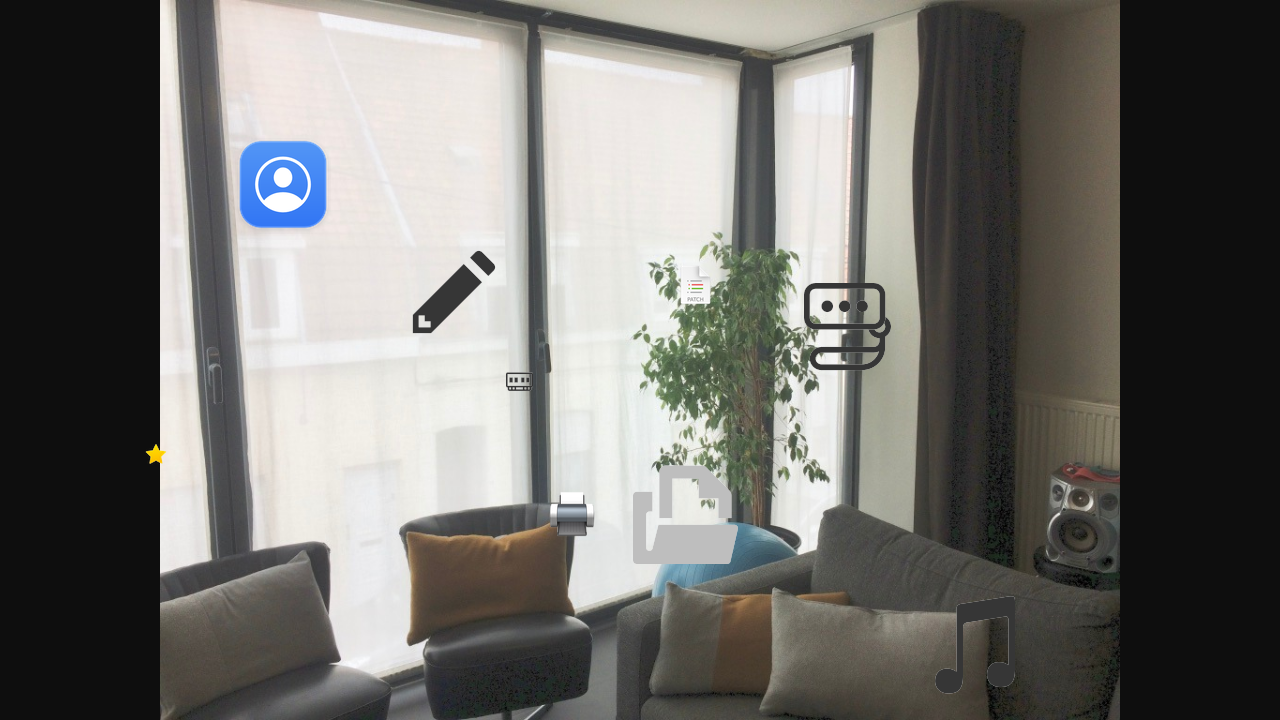 This screenshot has width=1280, height=720. I want to click on generate a one-time password code, so click(850, 329).